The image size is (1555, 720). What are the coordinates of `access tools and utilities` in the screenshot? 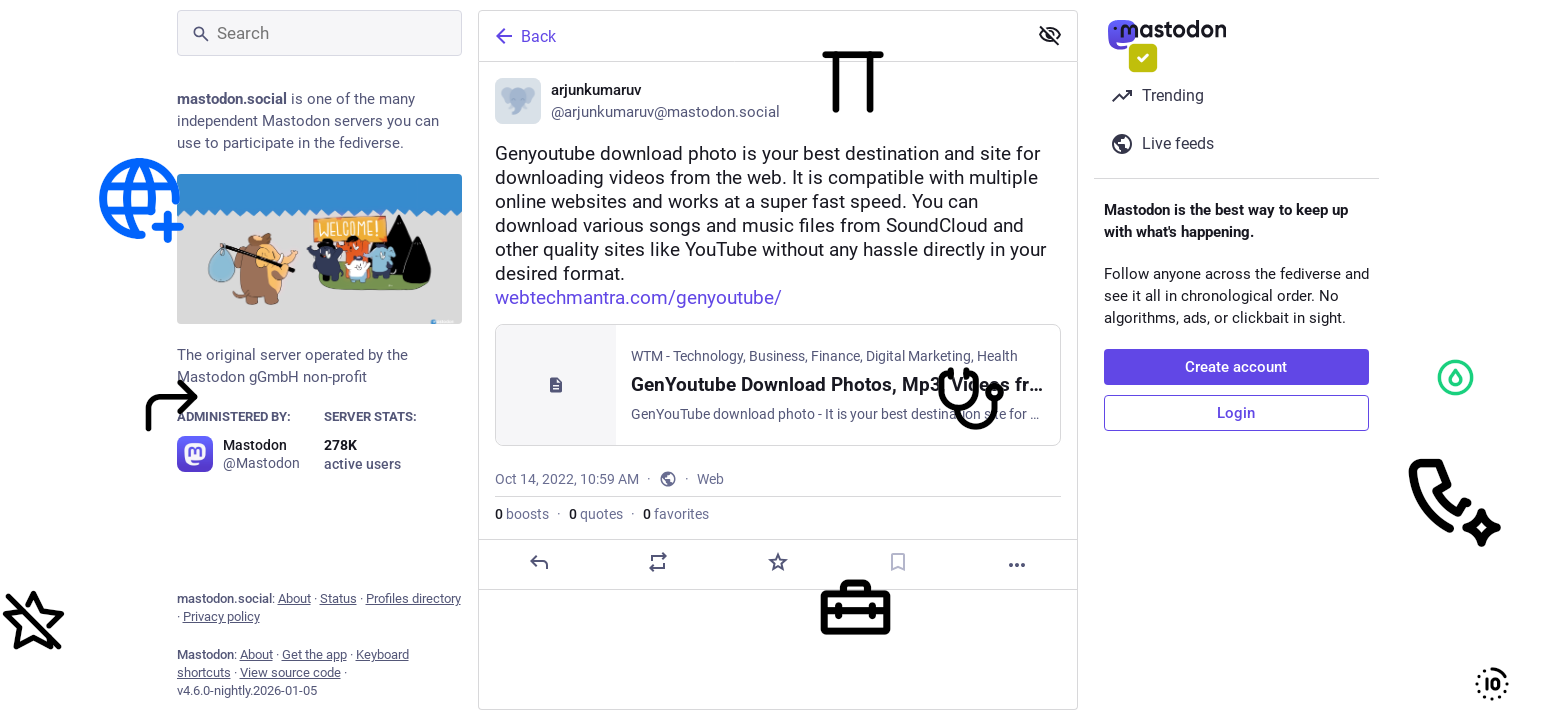 It's located at (855, 609).